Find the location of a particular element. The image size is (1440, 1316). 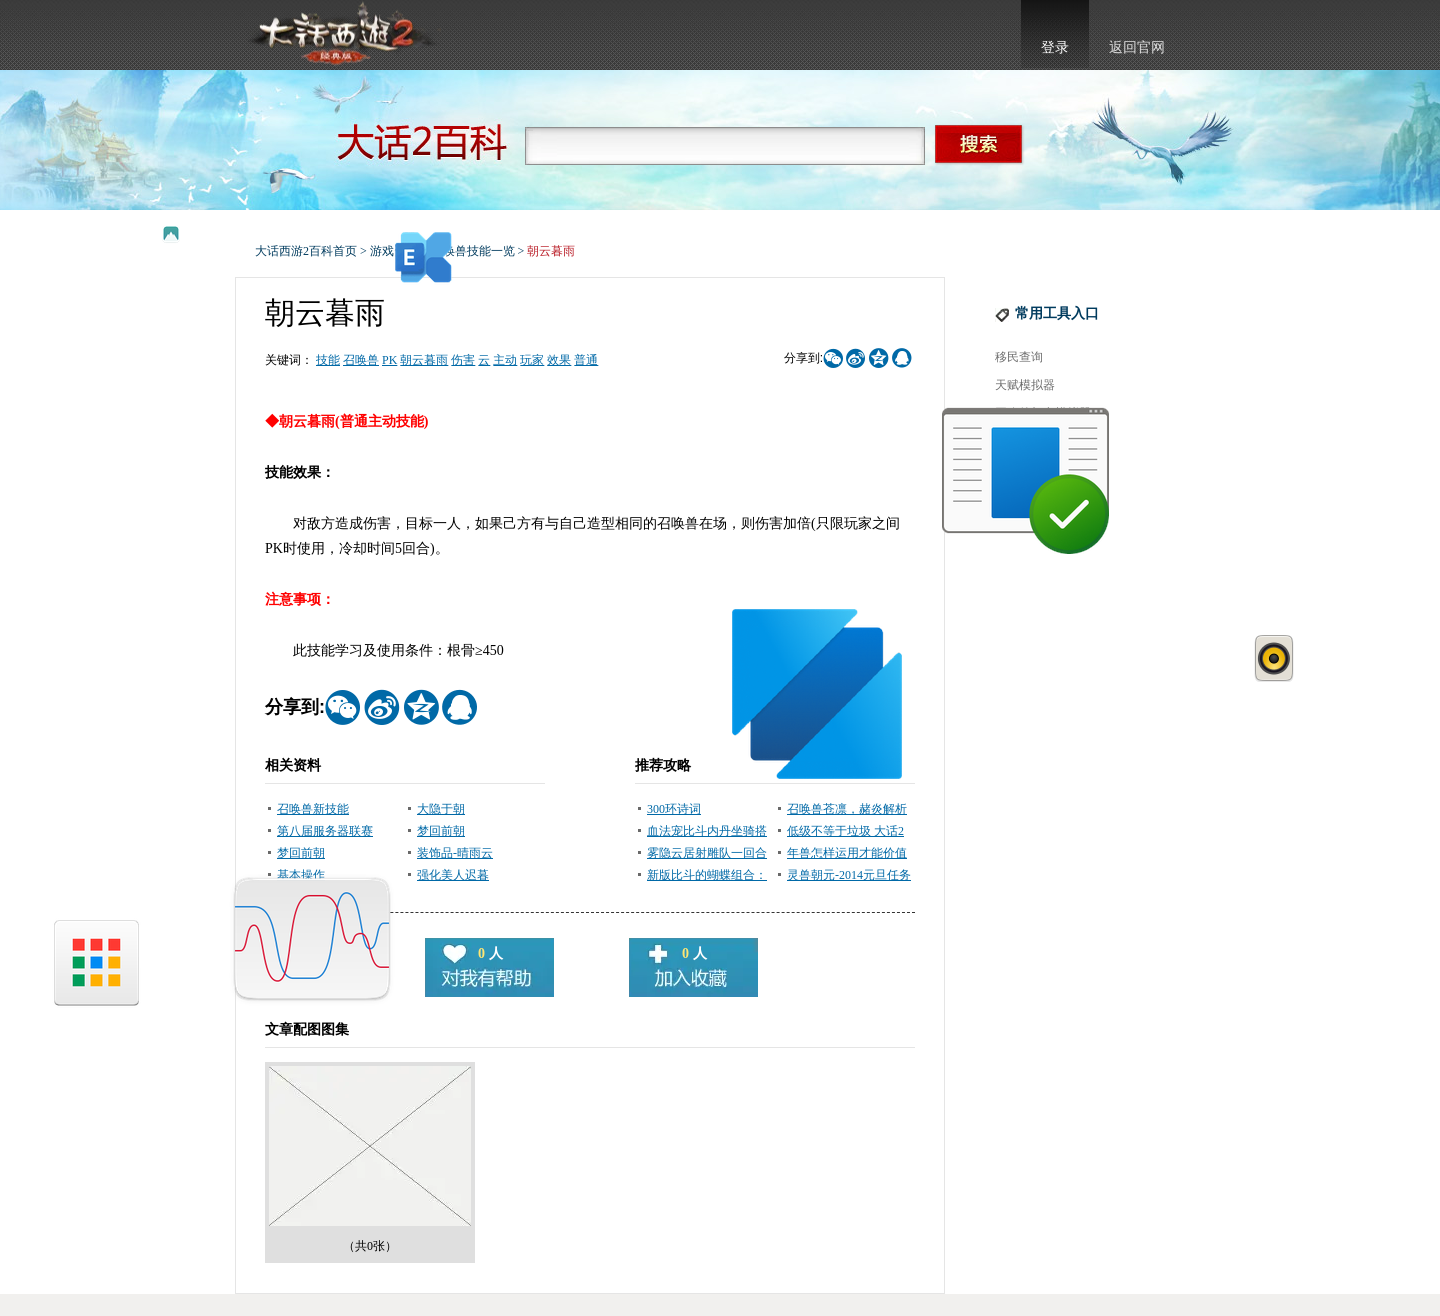

program or application verified successfully is located at coordinates (1025, 470).